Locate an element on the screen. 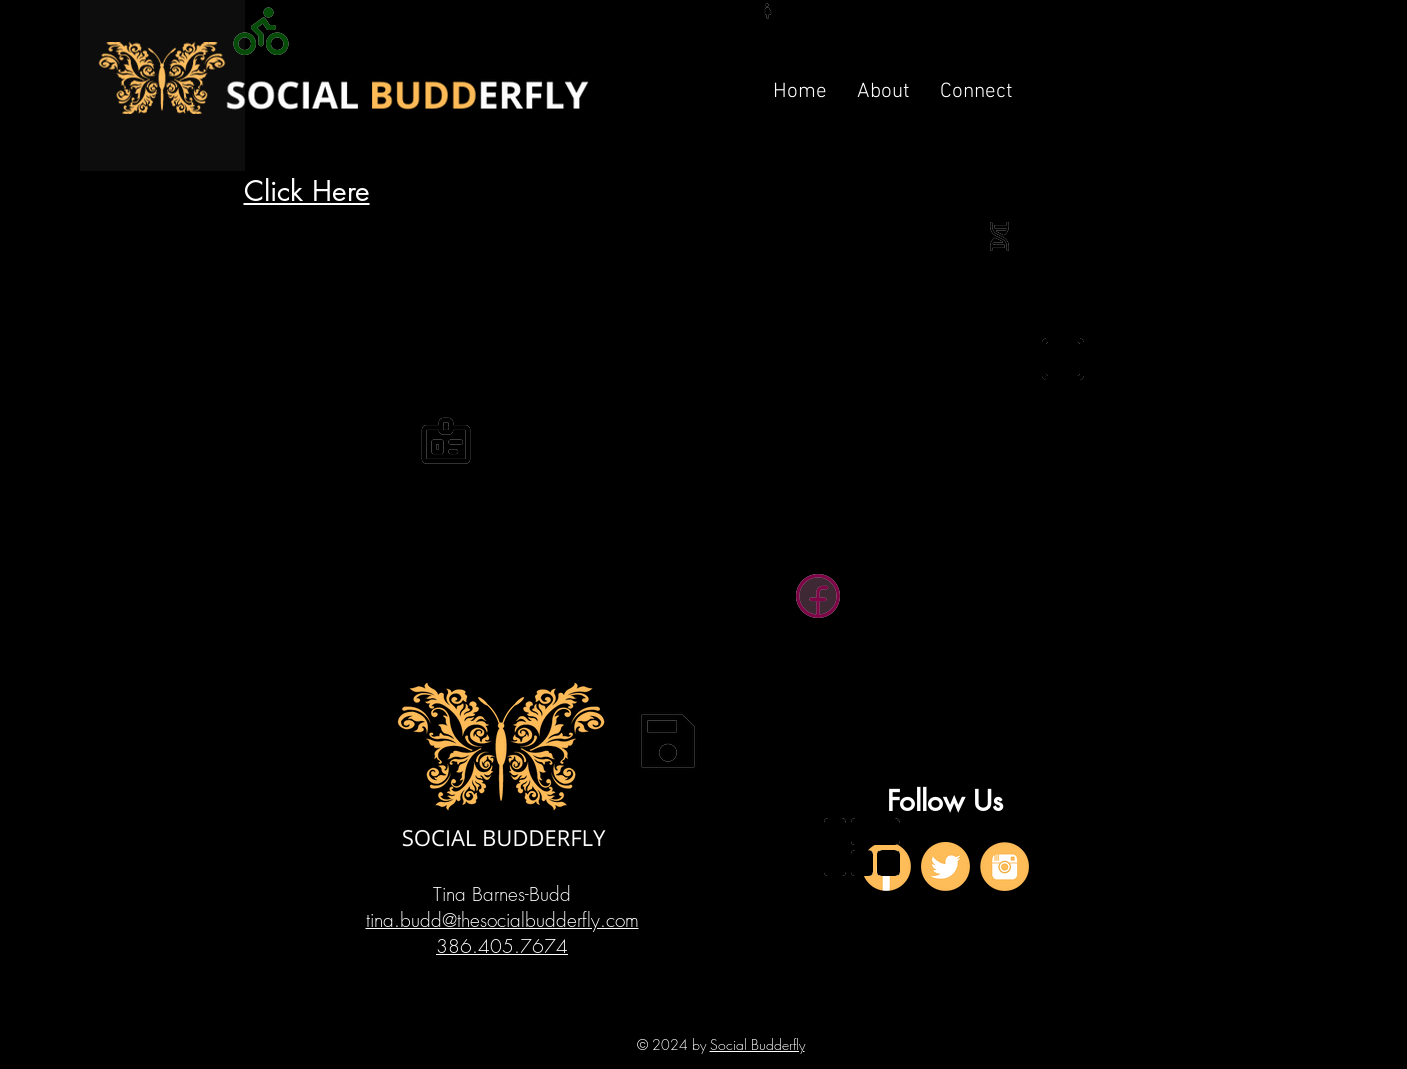 The image size is (1407, 1069). indicates pregnancy-related content or features is located at coordinates (768, 11).